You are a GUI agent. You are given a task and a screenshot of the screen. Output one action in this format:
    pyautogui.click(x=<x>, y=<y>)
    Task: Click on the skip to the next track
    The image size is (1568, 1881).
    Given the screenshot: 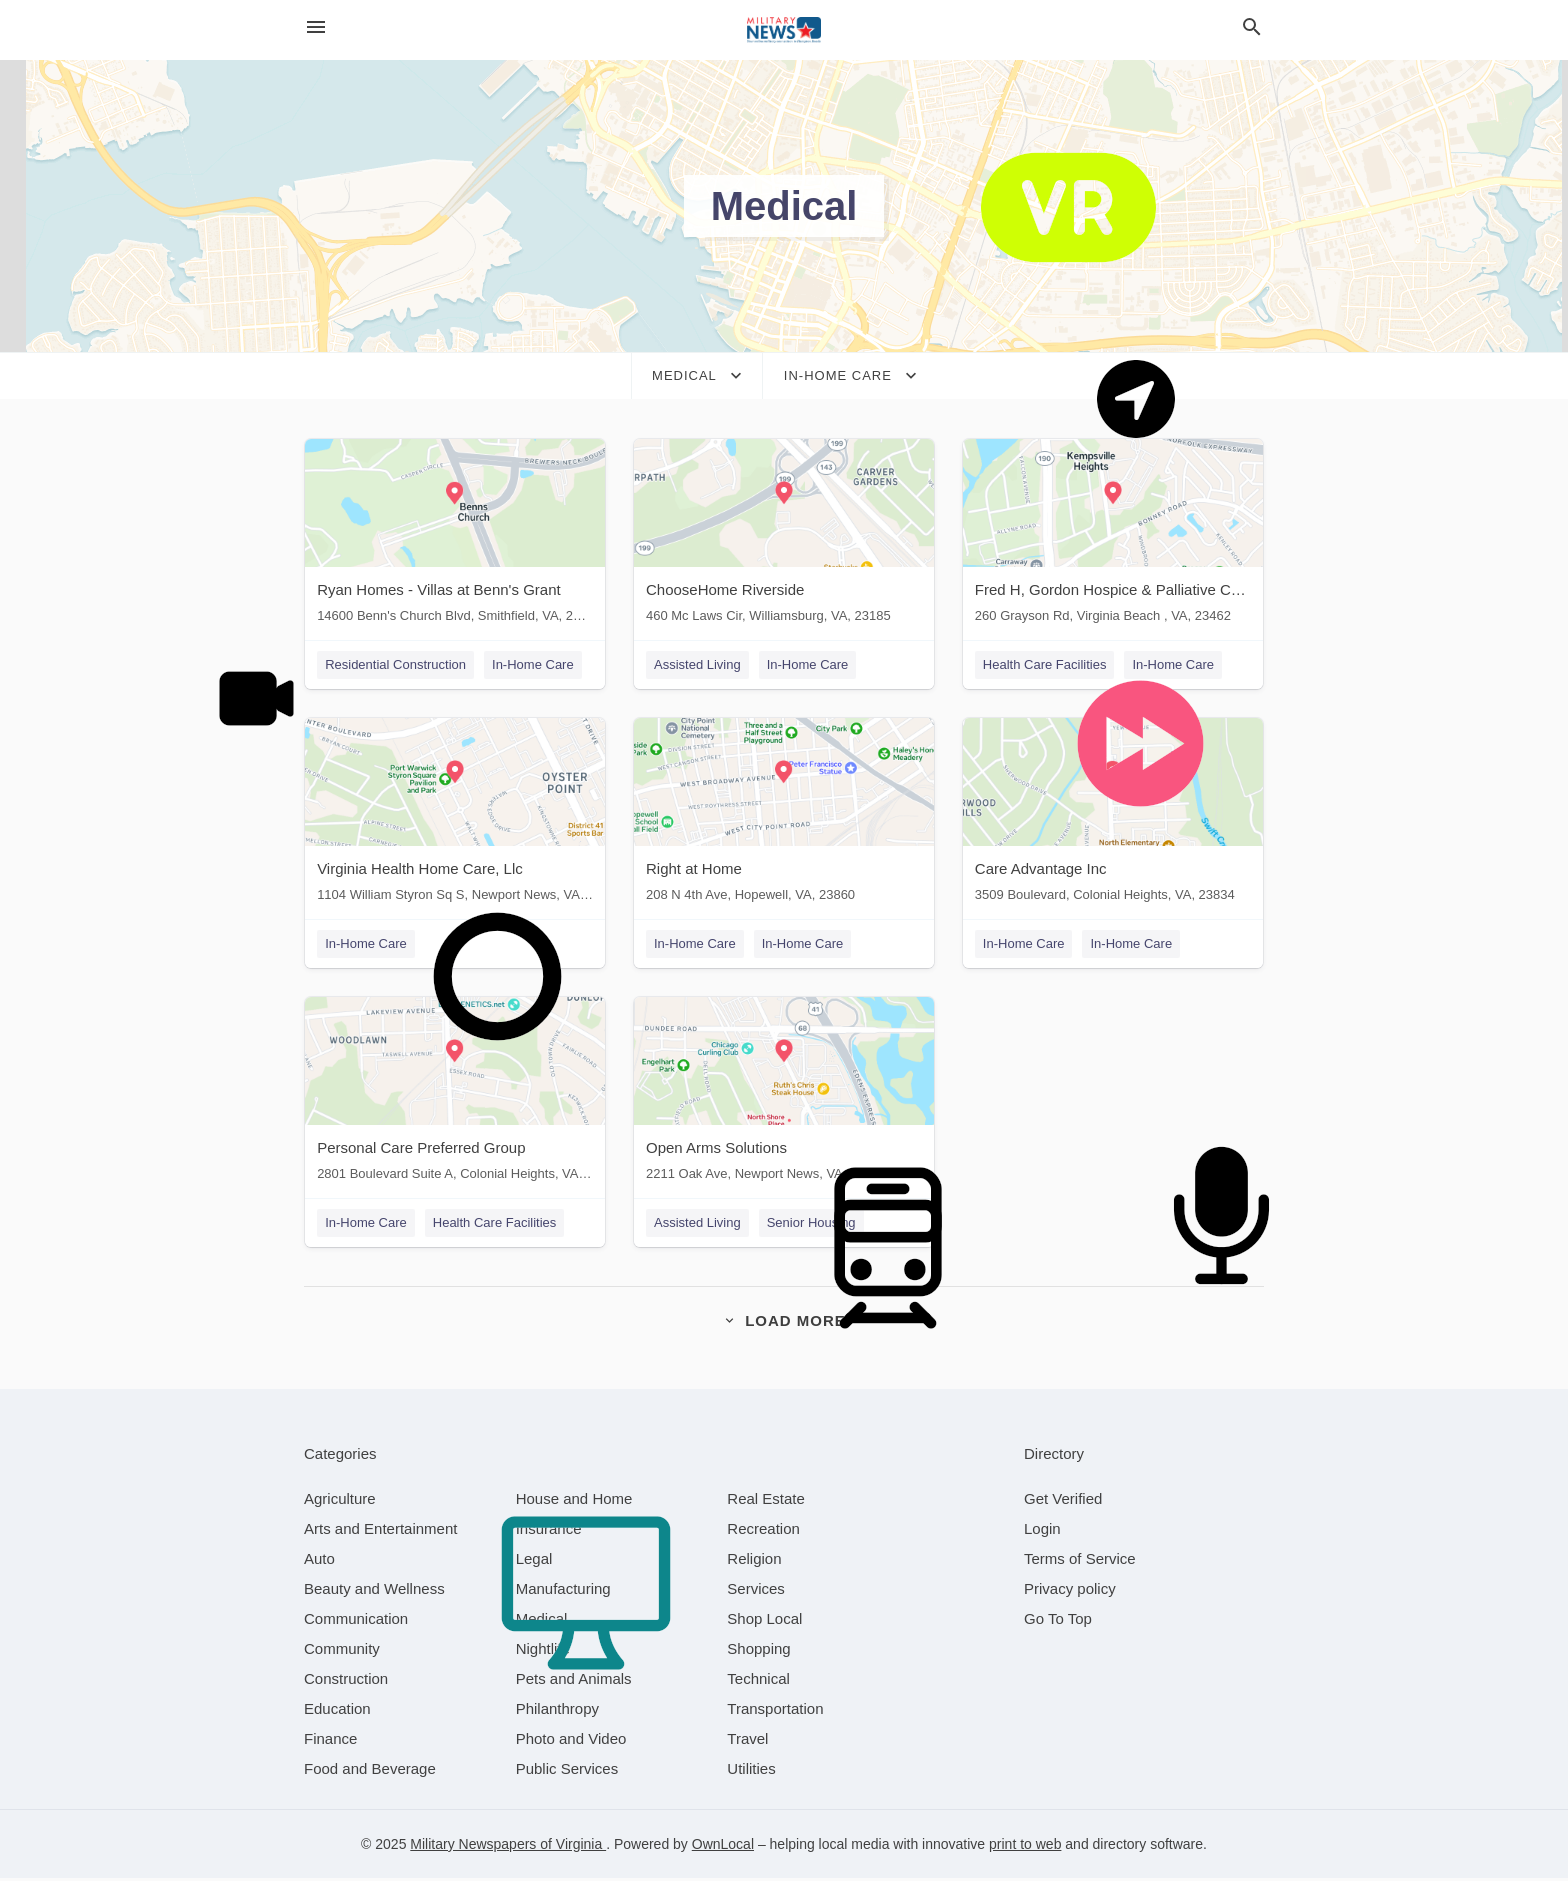 What is the action you would take?
    pyautogui.click(x=1140, y=743)
    